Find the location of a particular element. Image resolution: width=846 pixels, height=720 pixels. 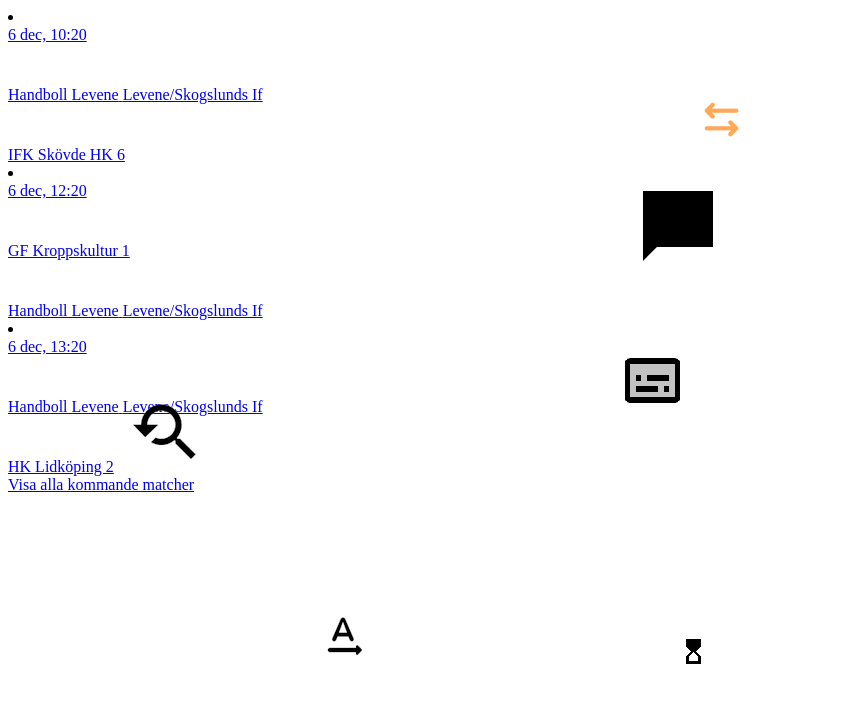

swap or exchange items is located at coordinates (721, 119).